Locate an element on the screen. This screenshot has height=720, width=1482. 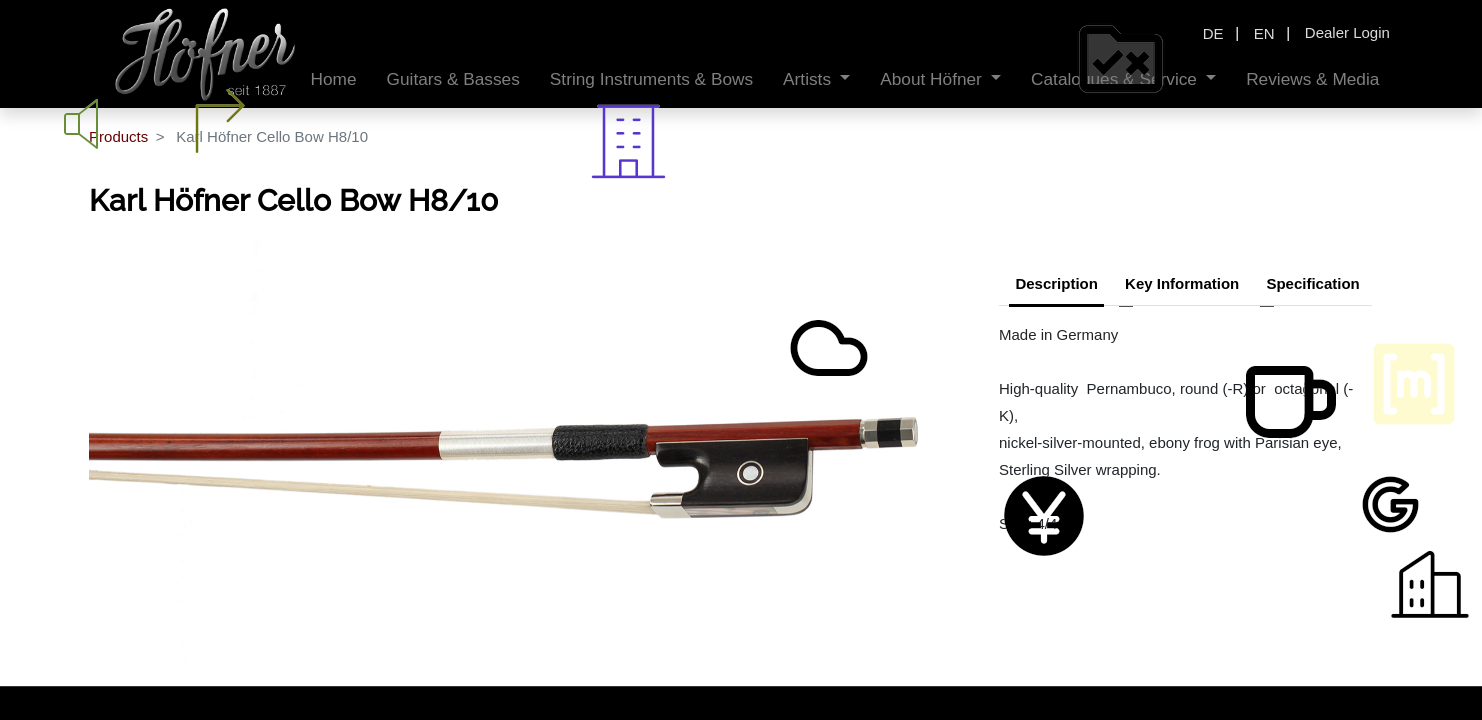
sign in with Google is located at coordinates (1390, 504).